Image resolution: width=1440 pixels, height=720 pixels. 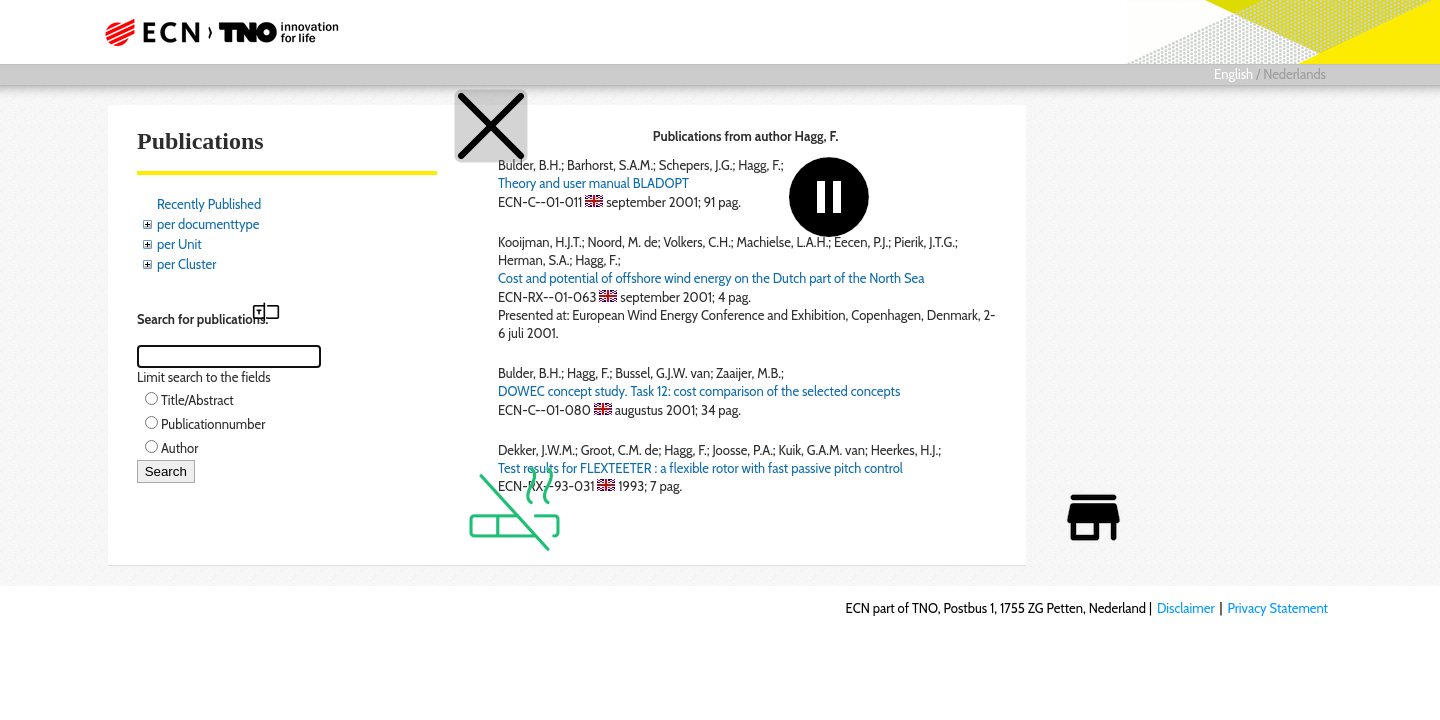 What do you see at coordinates (266, 312) in the screenshot?
I see `enter or edit text in a form field` at bounding box center [266, 312].